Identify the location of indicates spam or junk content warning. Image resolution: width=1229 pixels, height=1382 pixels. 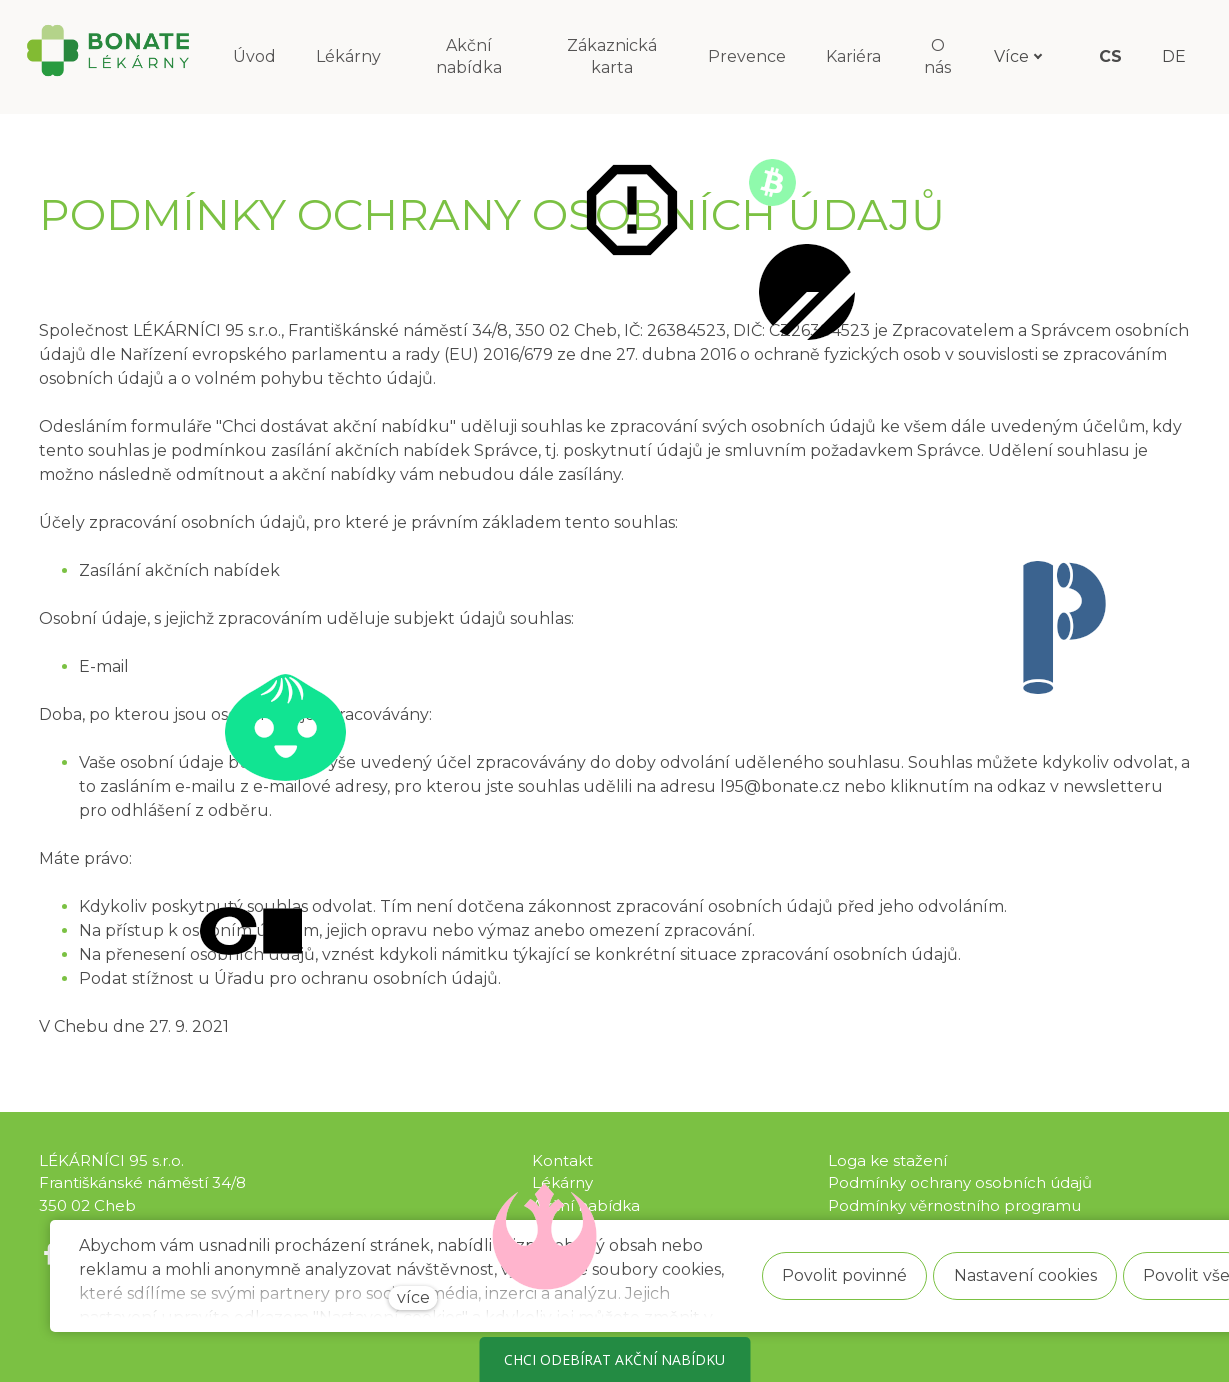
(632, 210).